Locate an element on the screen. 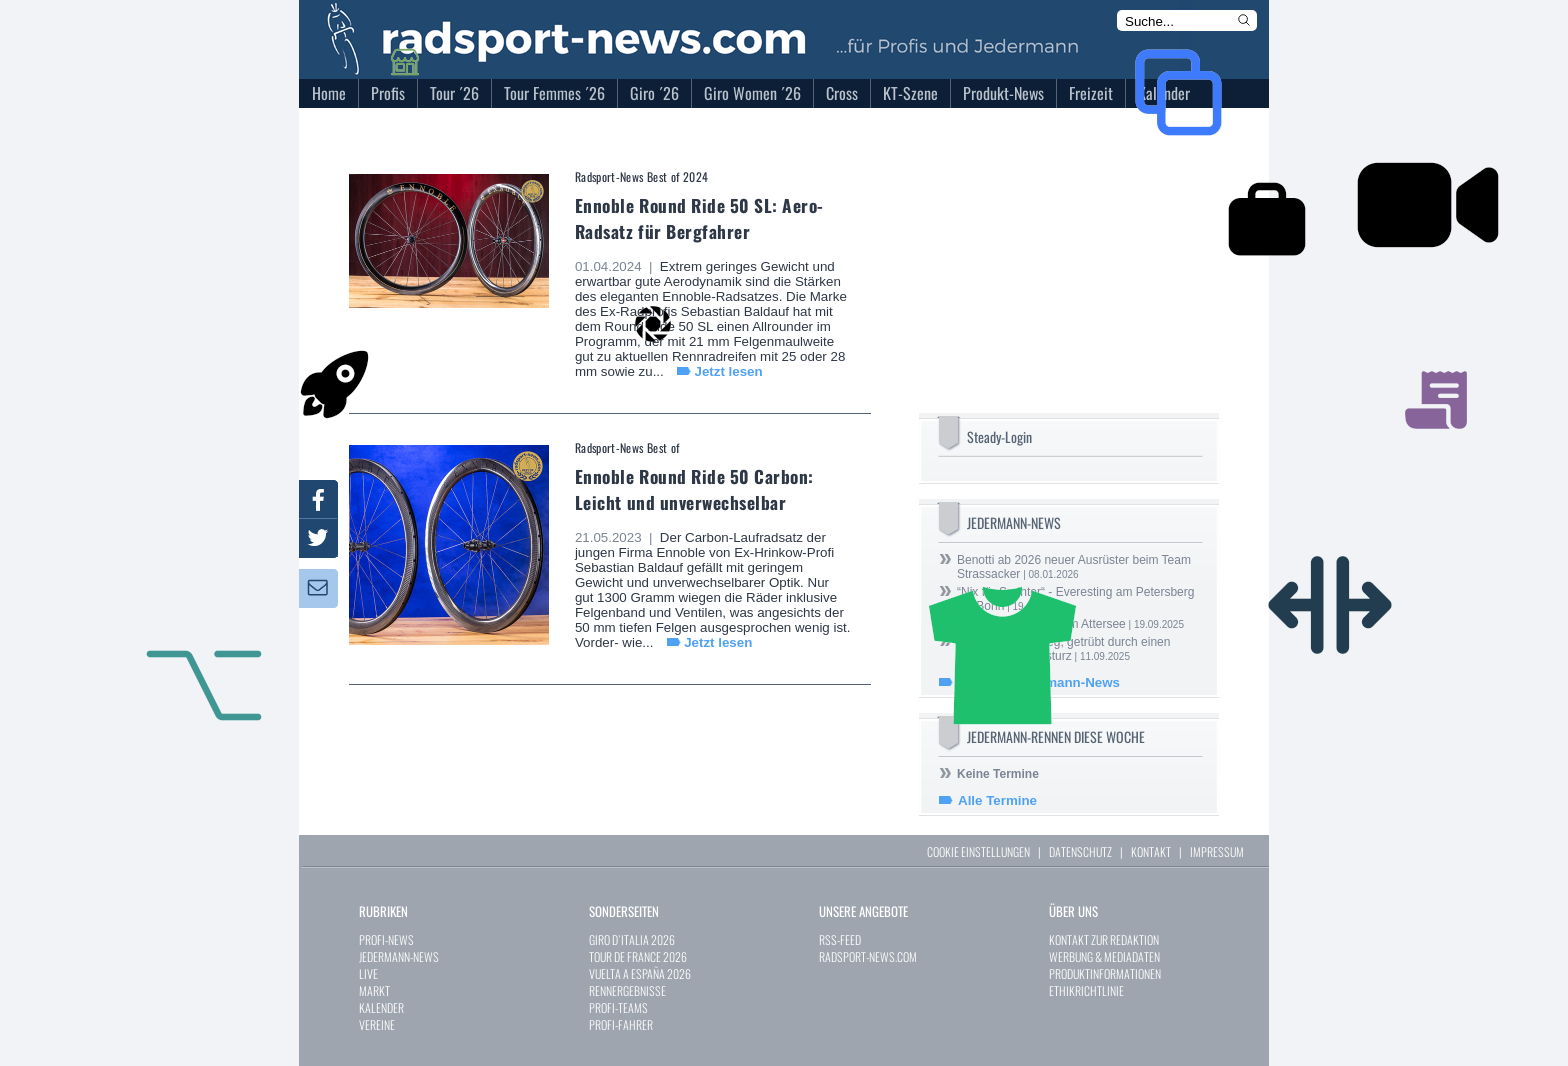 Image resolution: width=1568 pixels, height=1066 pixels. browse or access the store is located at coordinates (405, 62).